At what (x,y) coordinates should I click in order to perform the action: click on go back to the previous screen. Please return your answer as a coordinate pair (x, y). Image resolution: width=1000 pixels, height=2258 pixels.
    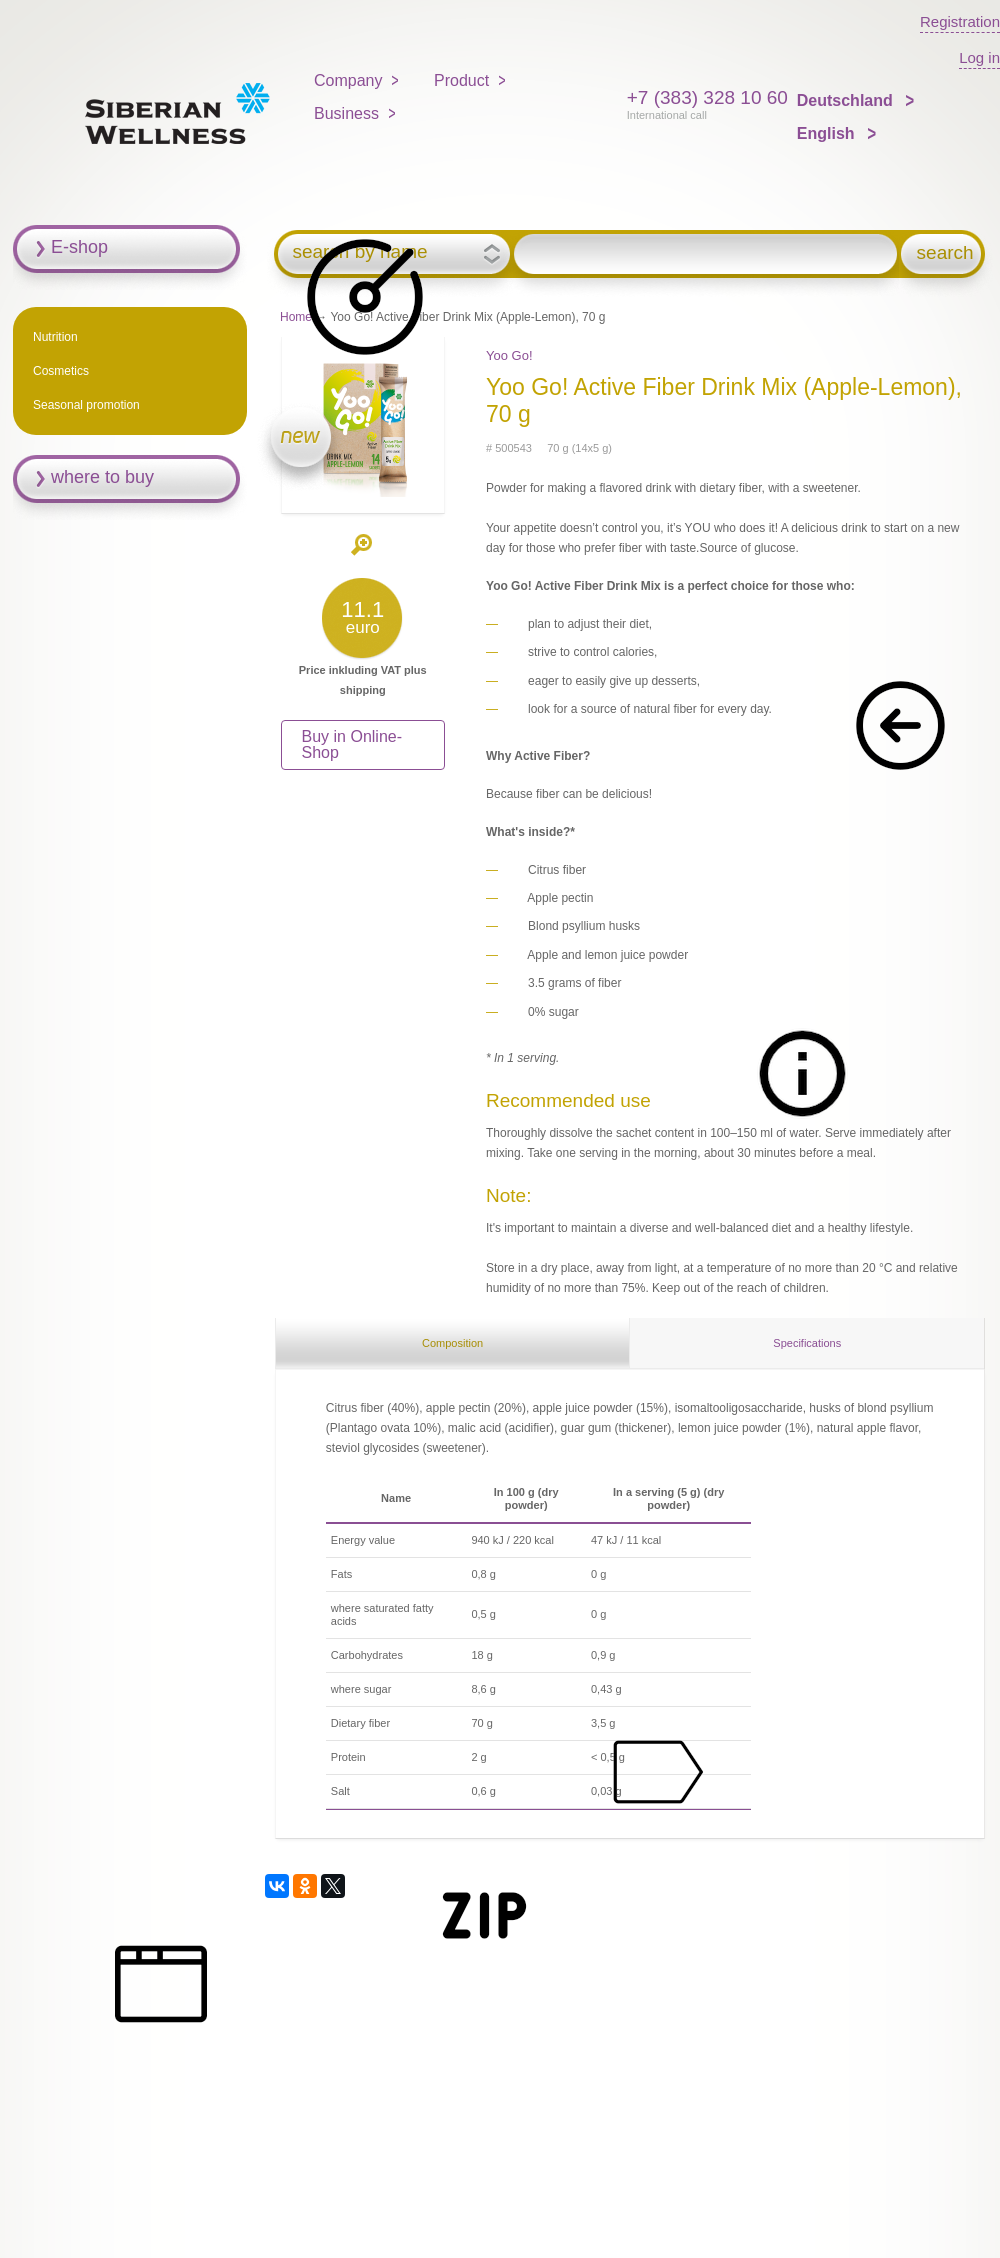
    Looking at the image, I should click on (900, 725).